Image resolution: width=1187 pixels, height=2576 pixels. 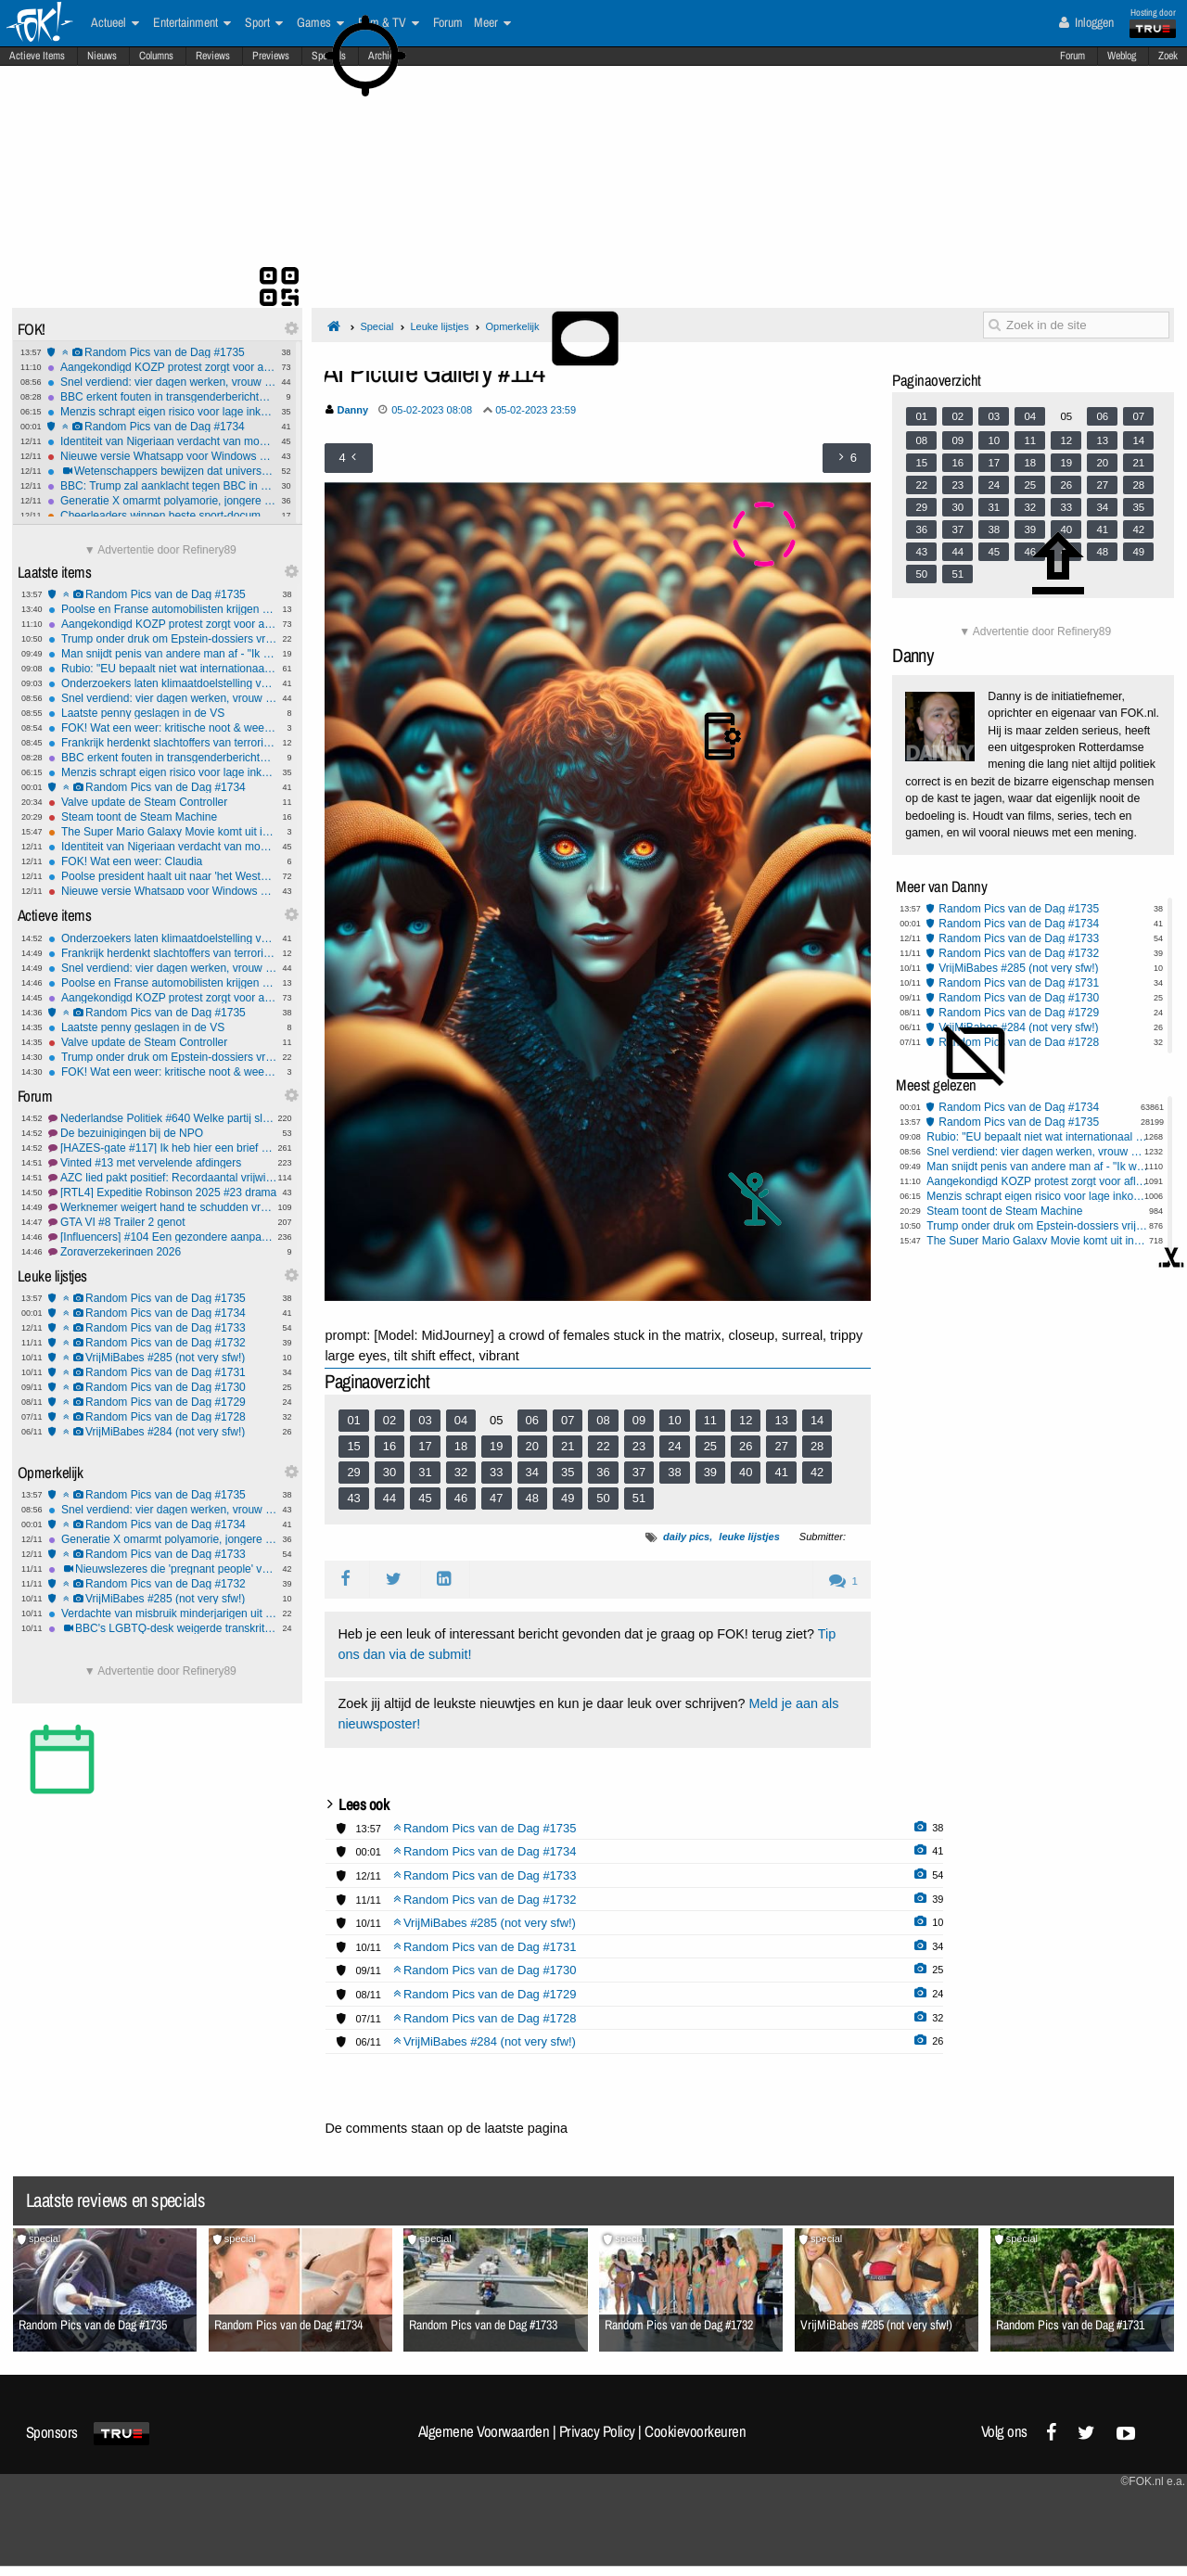 I want to click on GPS signal not yet acquired, so click(x=365, y=56).